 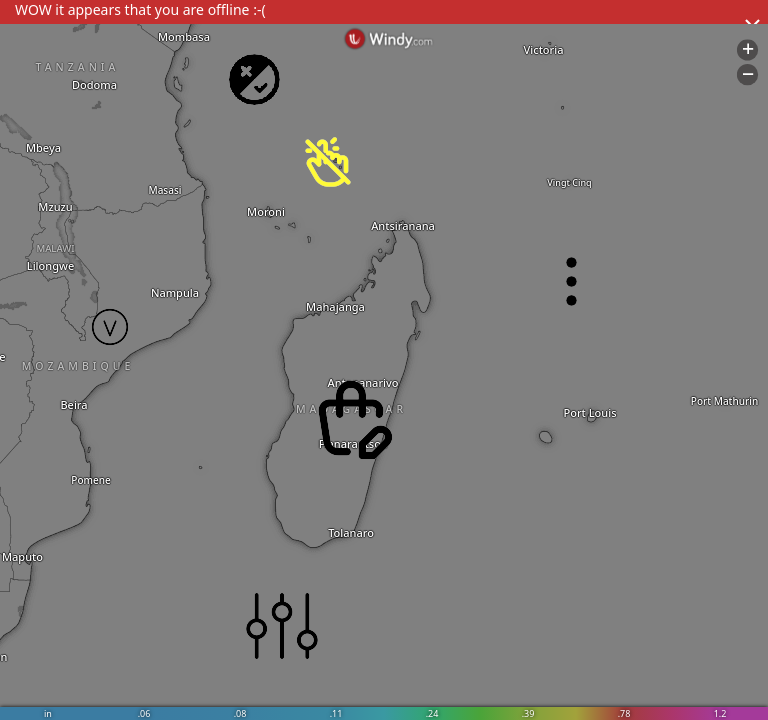 I want to click on indicates a verified or validated status, so click(x=110, y=327).